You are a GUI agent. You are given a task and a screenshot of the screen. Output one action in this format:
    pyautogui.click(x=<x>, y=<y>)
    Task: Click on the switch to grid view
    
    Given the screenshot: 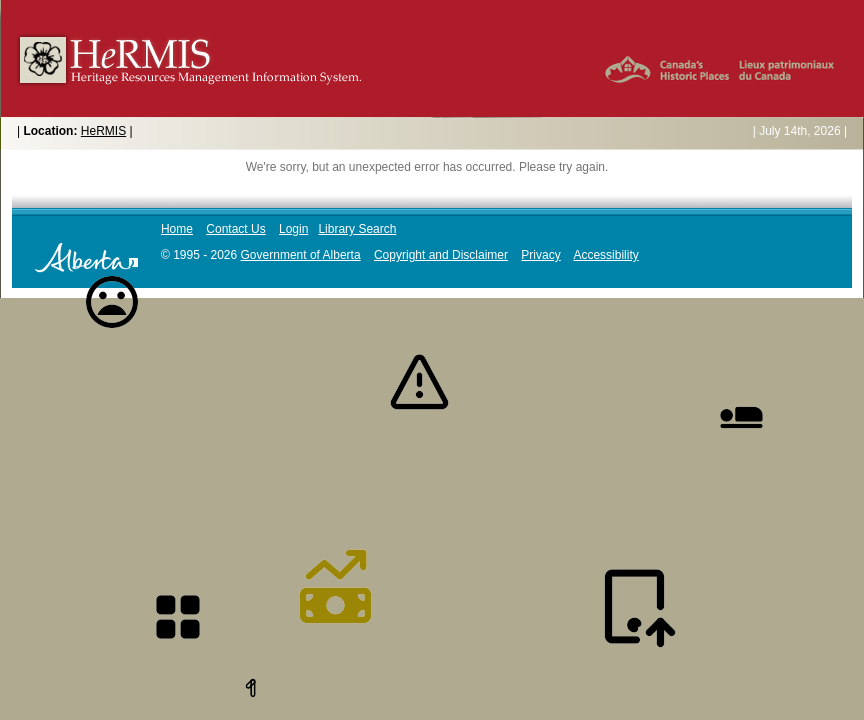 What is the action you would take?
    pyautogui.click(x=178, y=617)
    